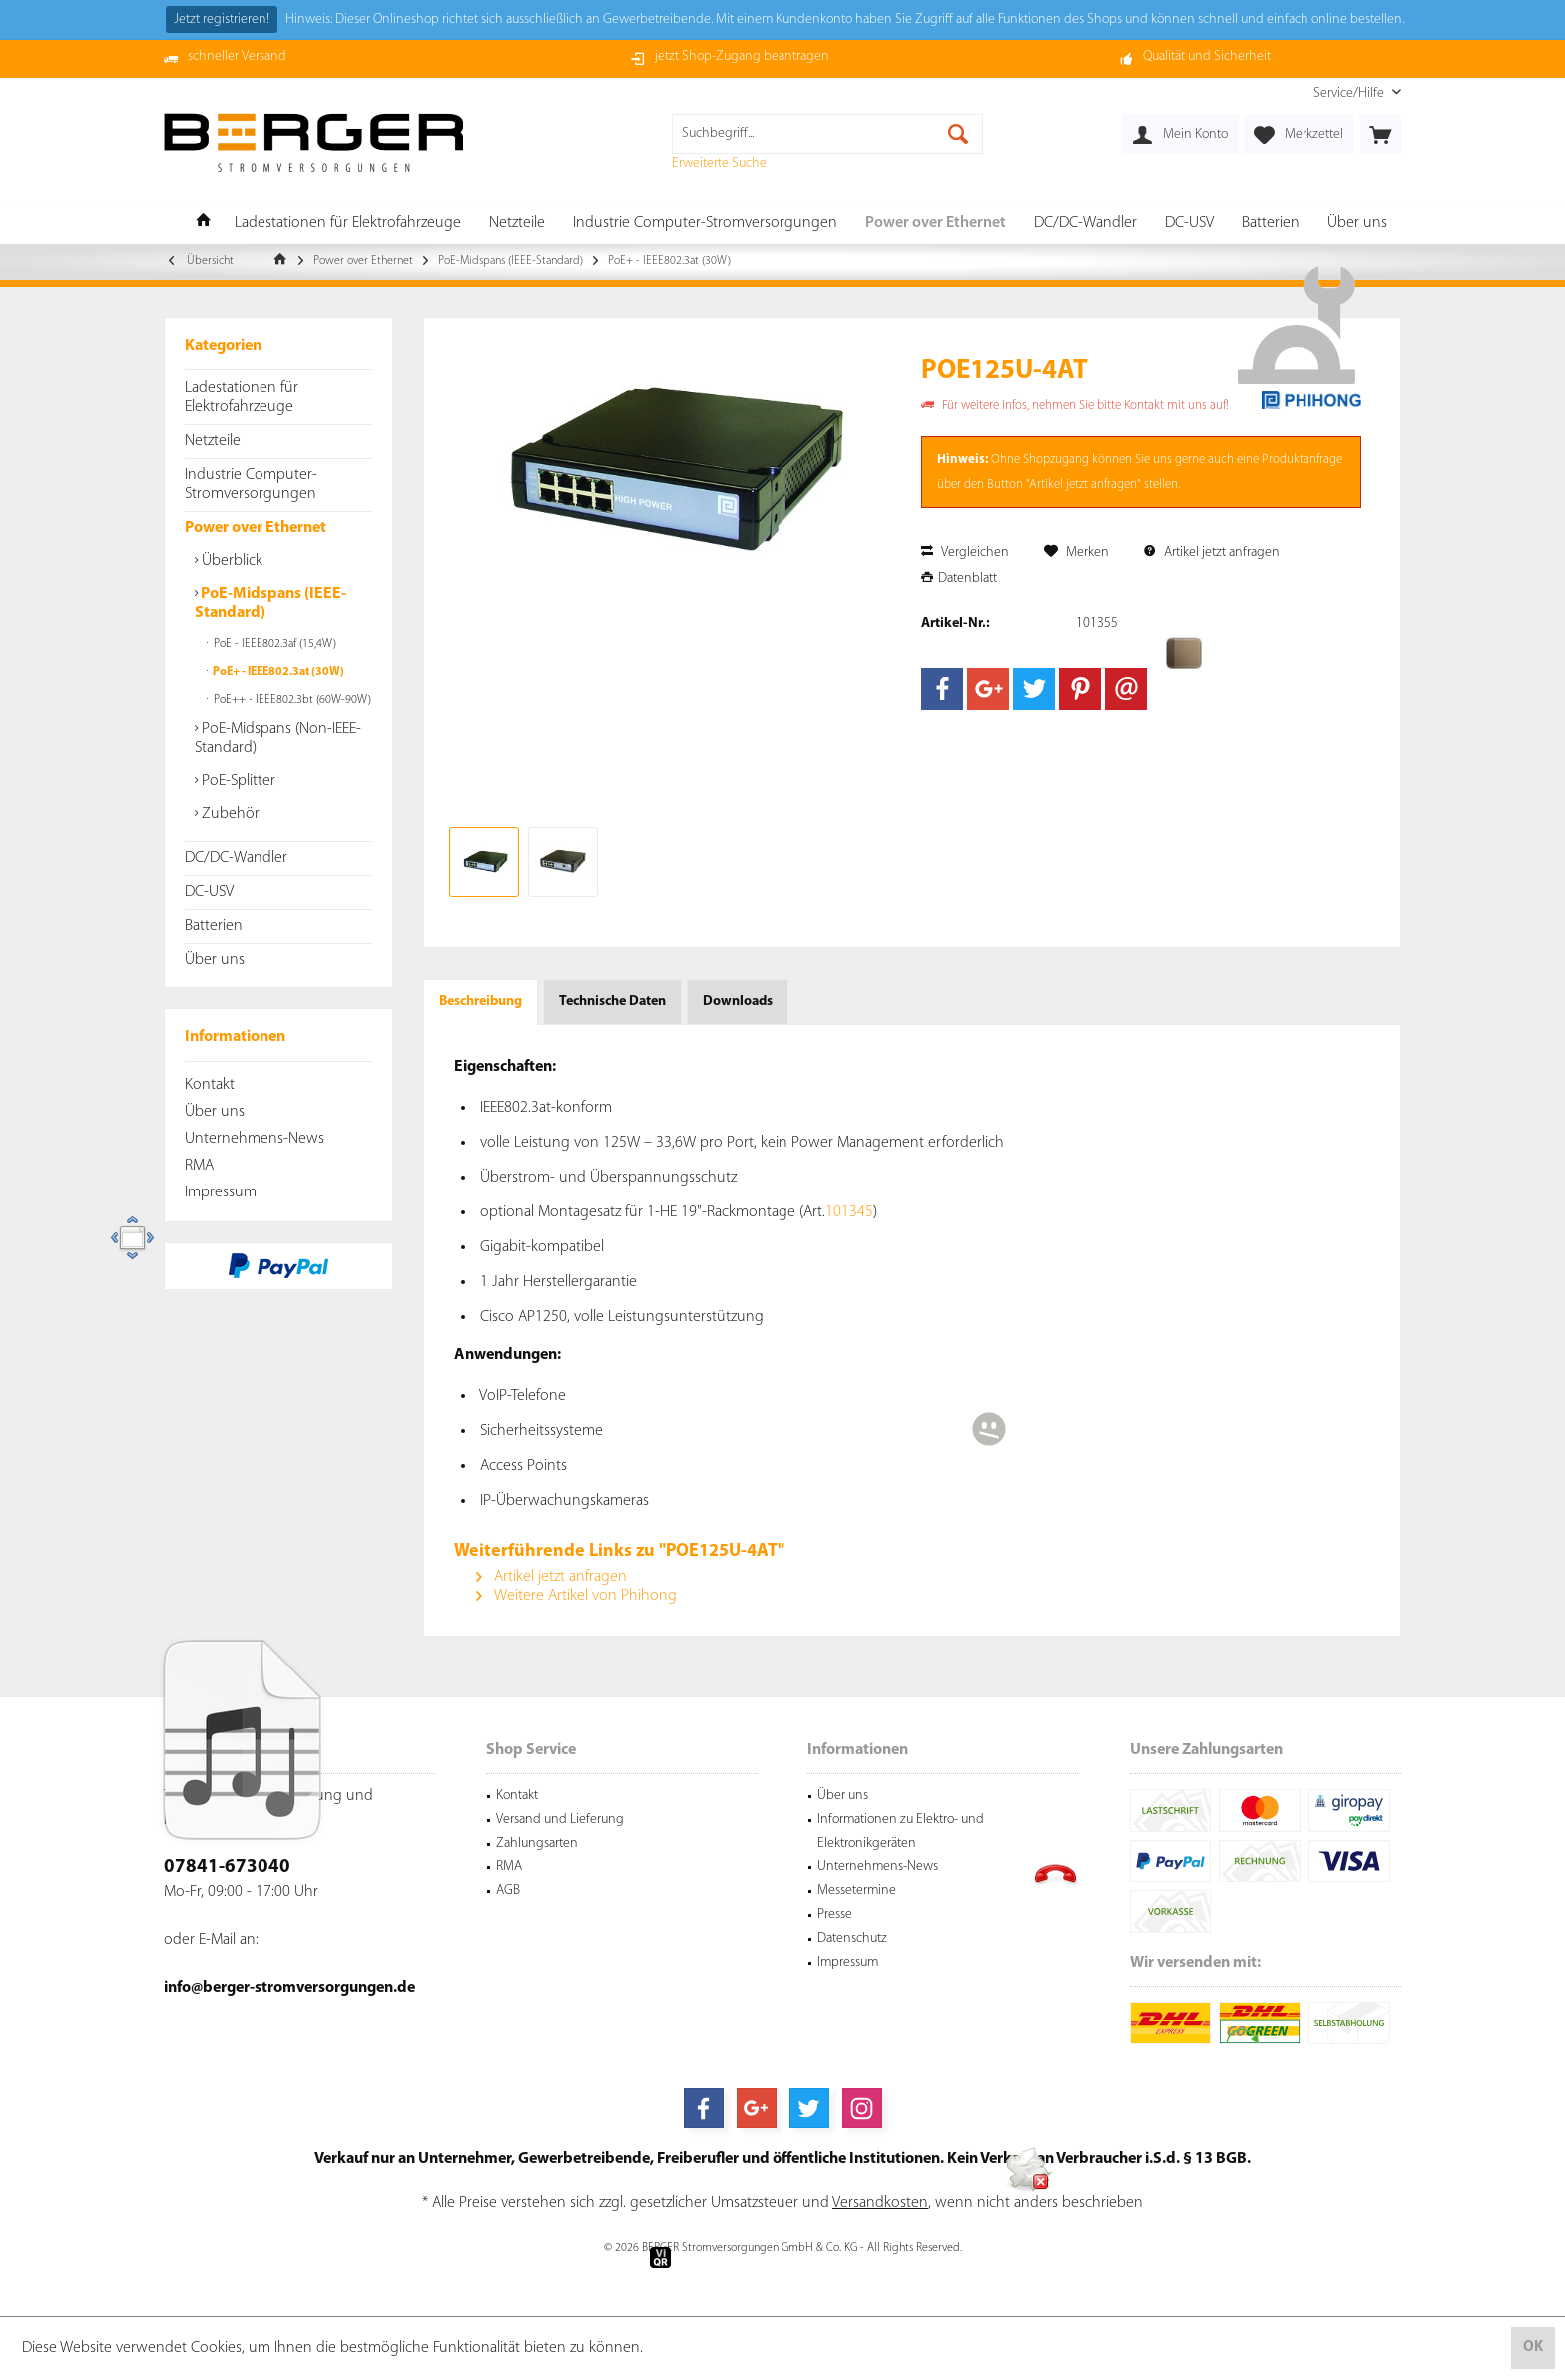 The height and width of the screenshot is (2380, 1565). I want to click on end the current call, so click(1055, 1867).